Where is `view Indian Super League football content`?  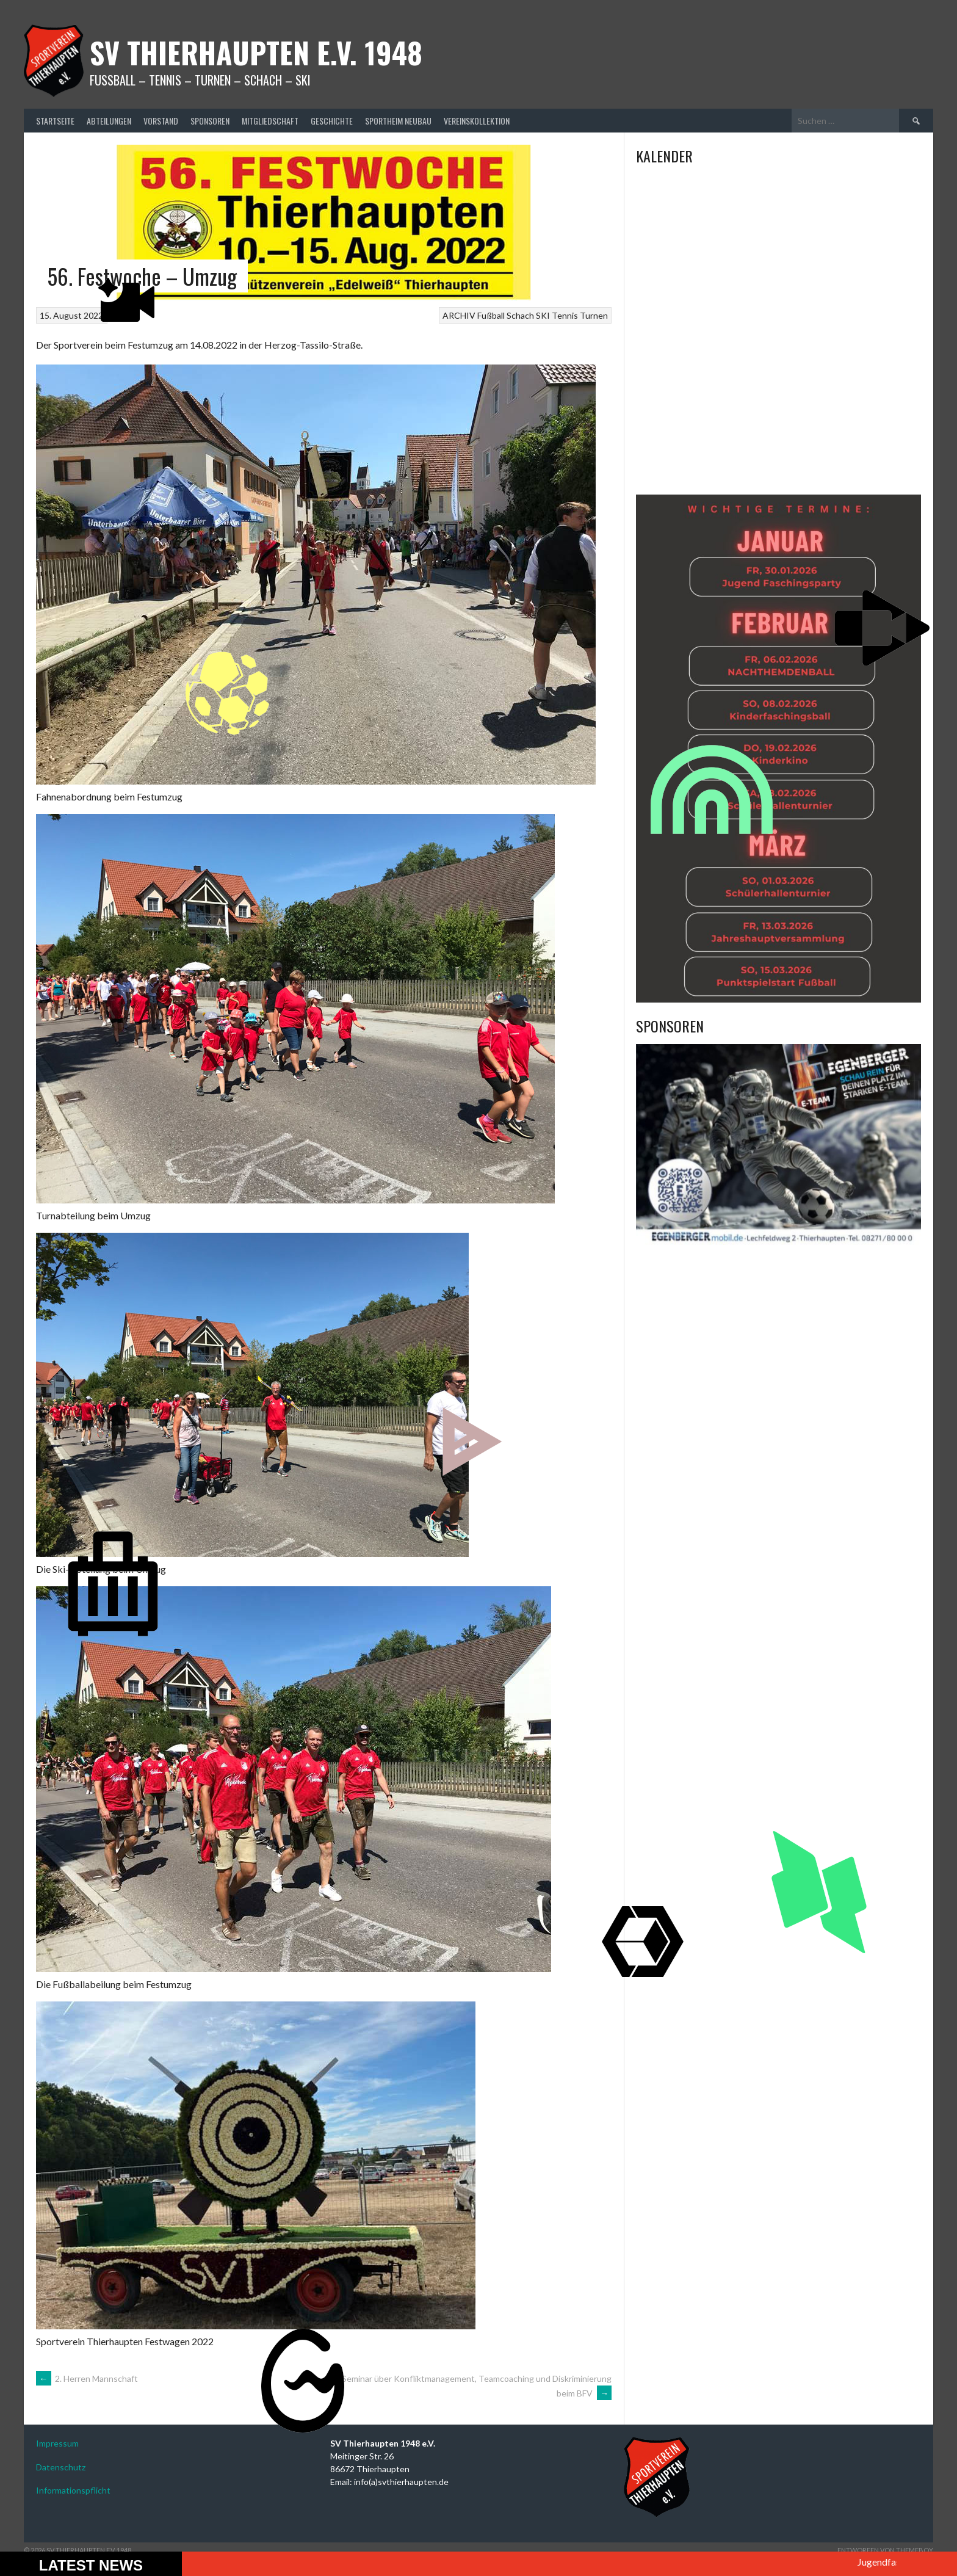
view Indian Super League football content is located at coordinates (227, 693).